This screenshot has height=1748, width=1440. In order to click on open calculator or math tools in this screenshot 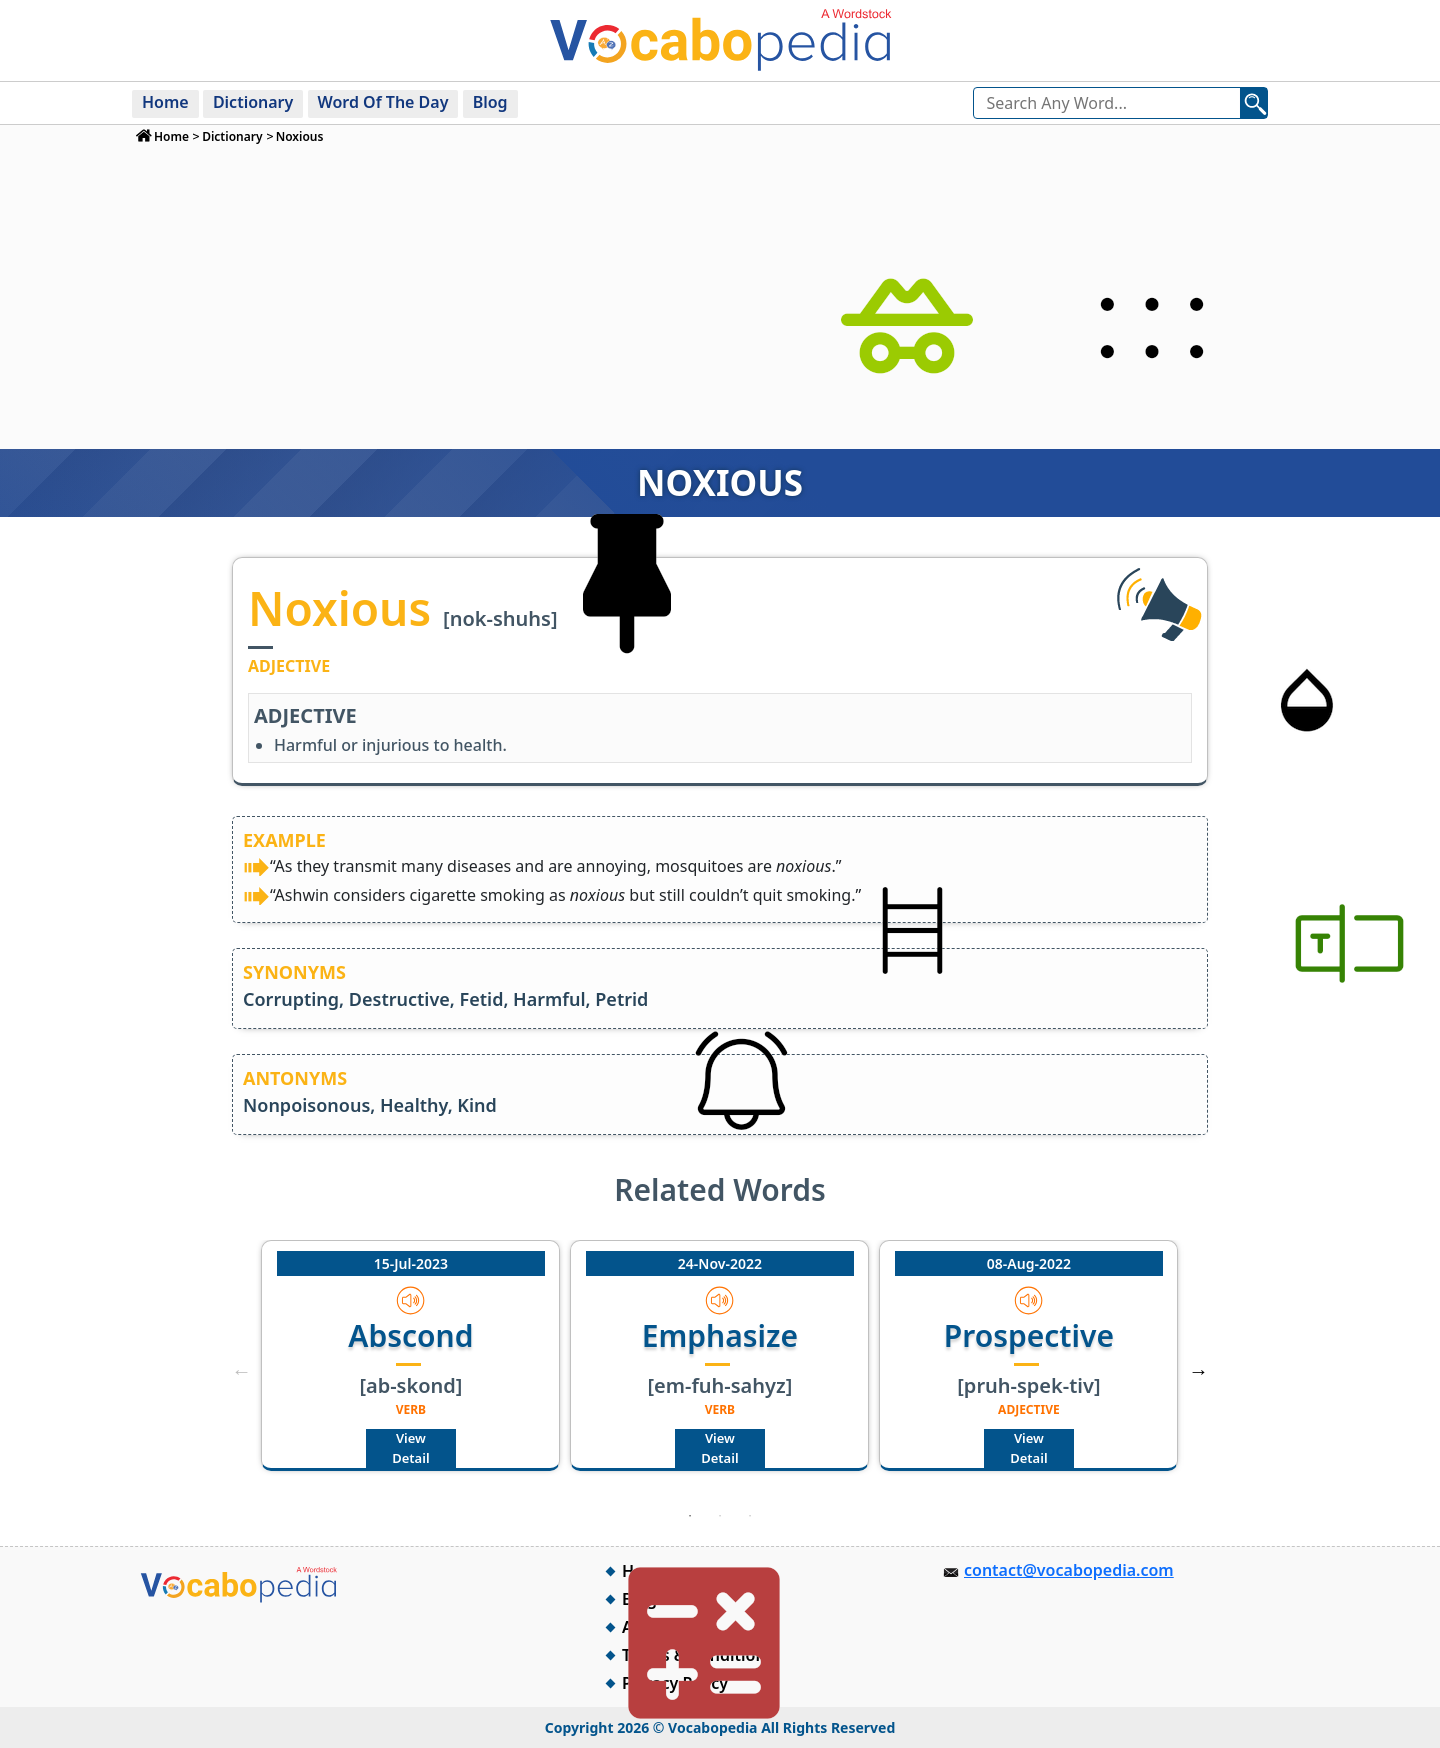, I will do `click(704, 1643)`.